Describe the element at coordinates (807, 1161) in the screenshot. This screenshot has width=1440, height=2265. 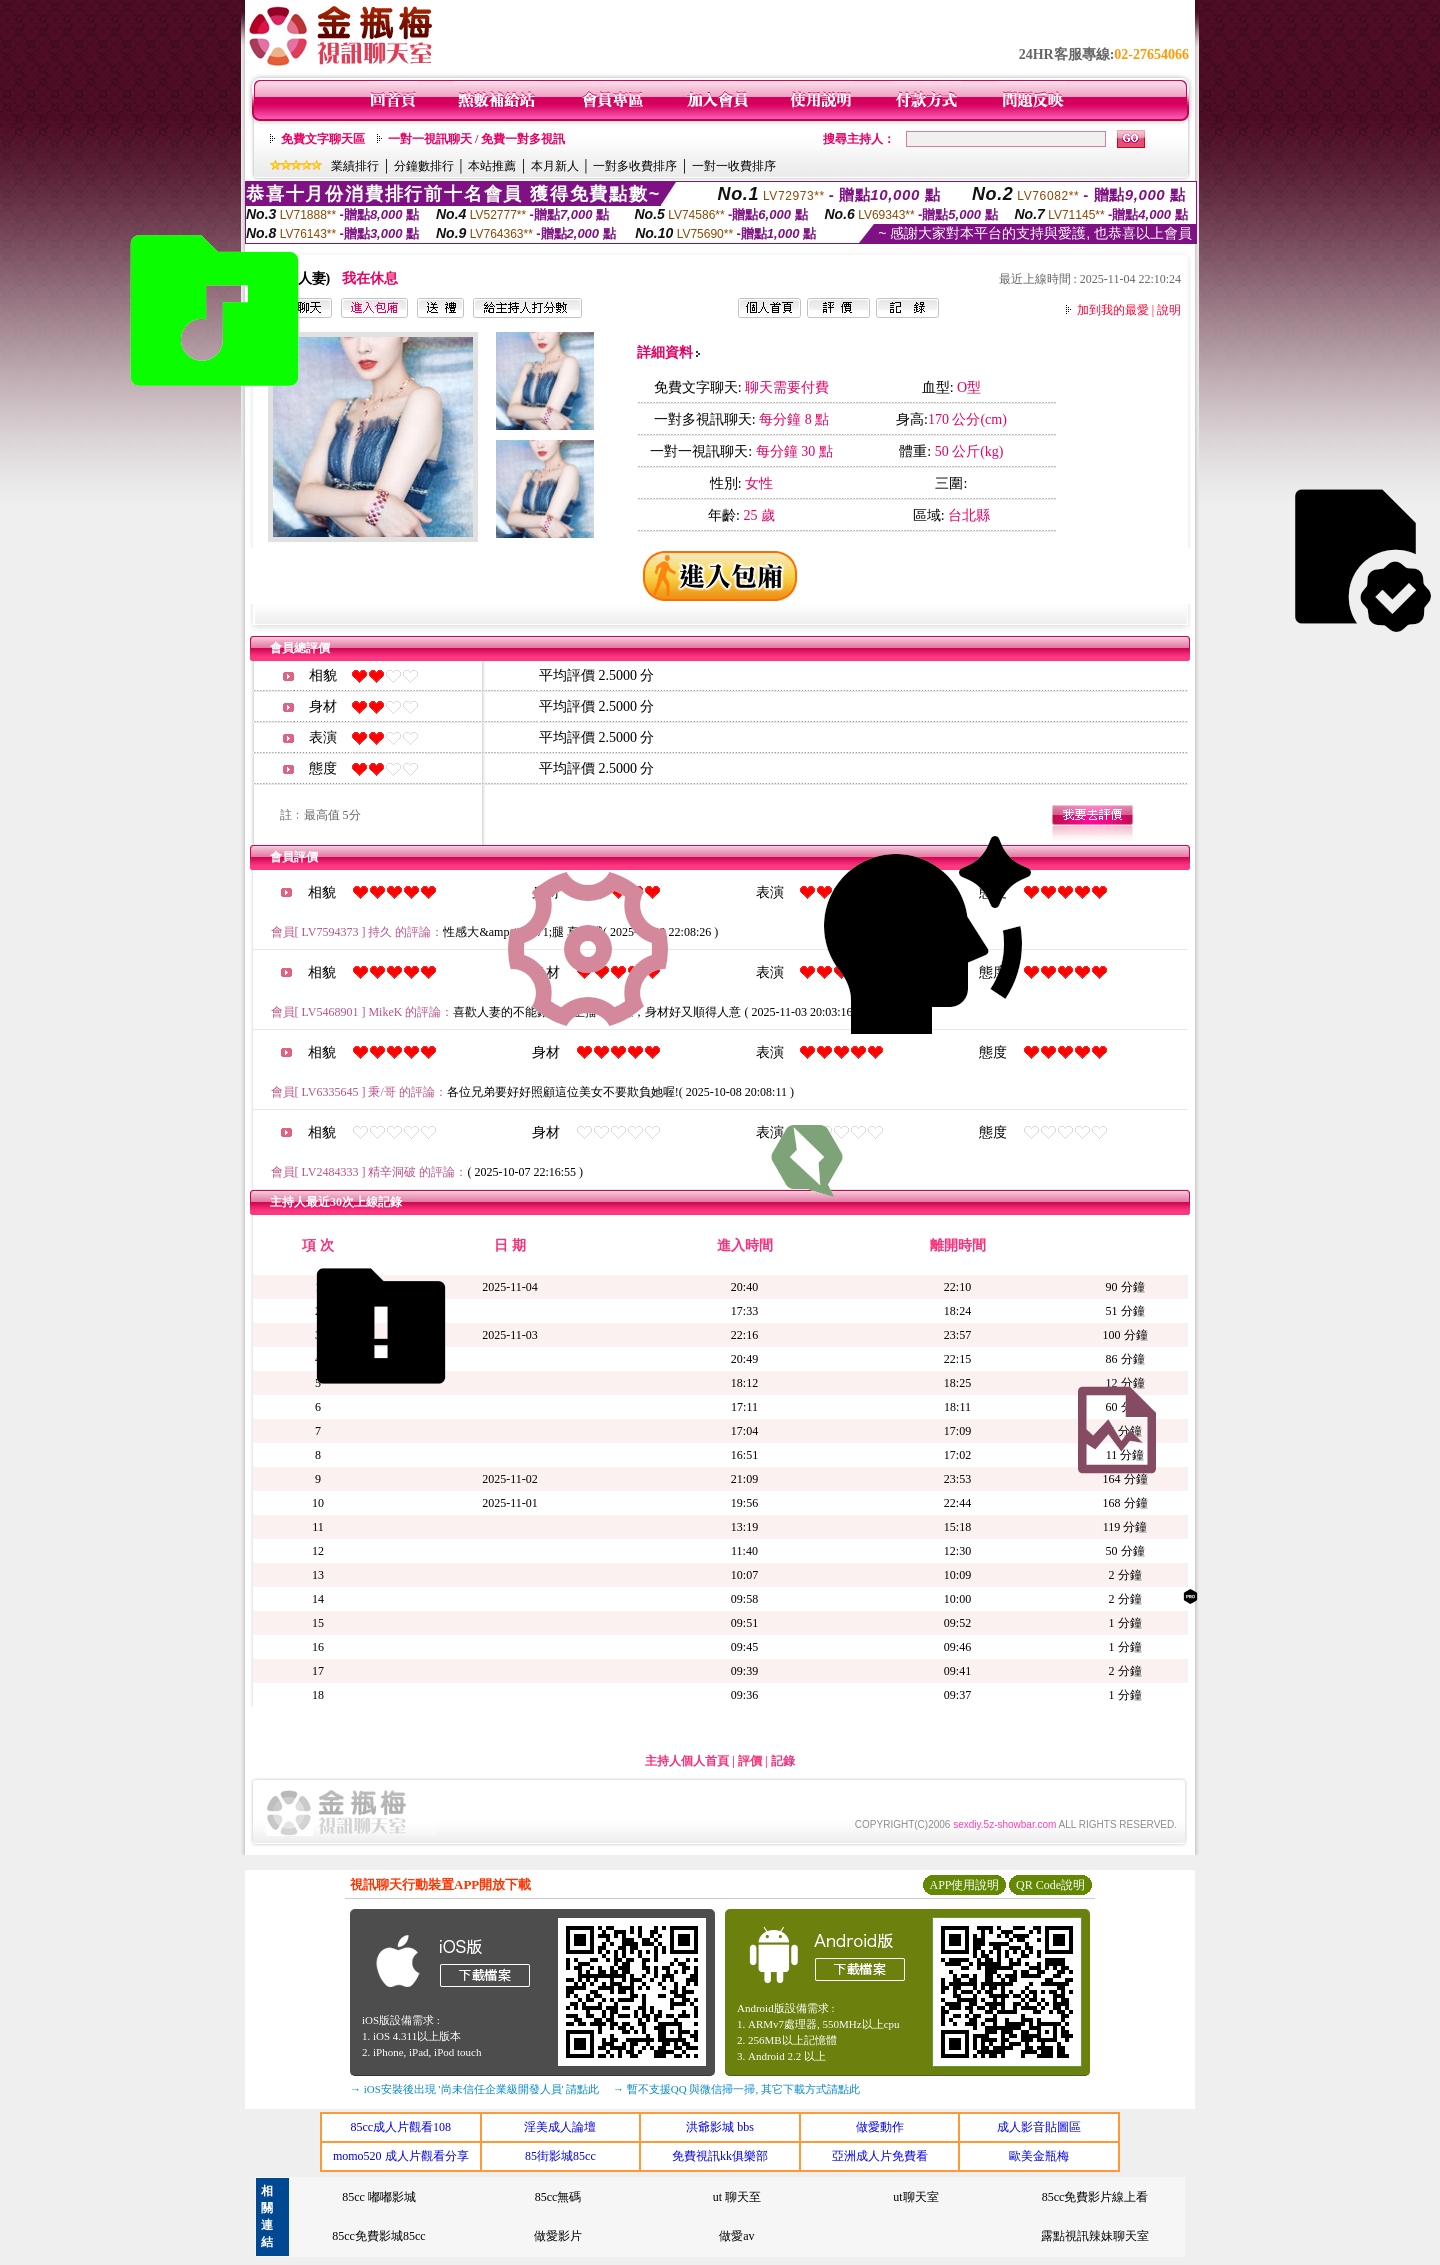
I see `qwik framework logo` at that location.